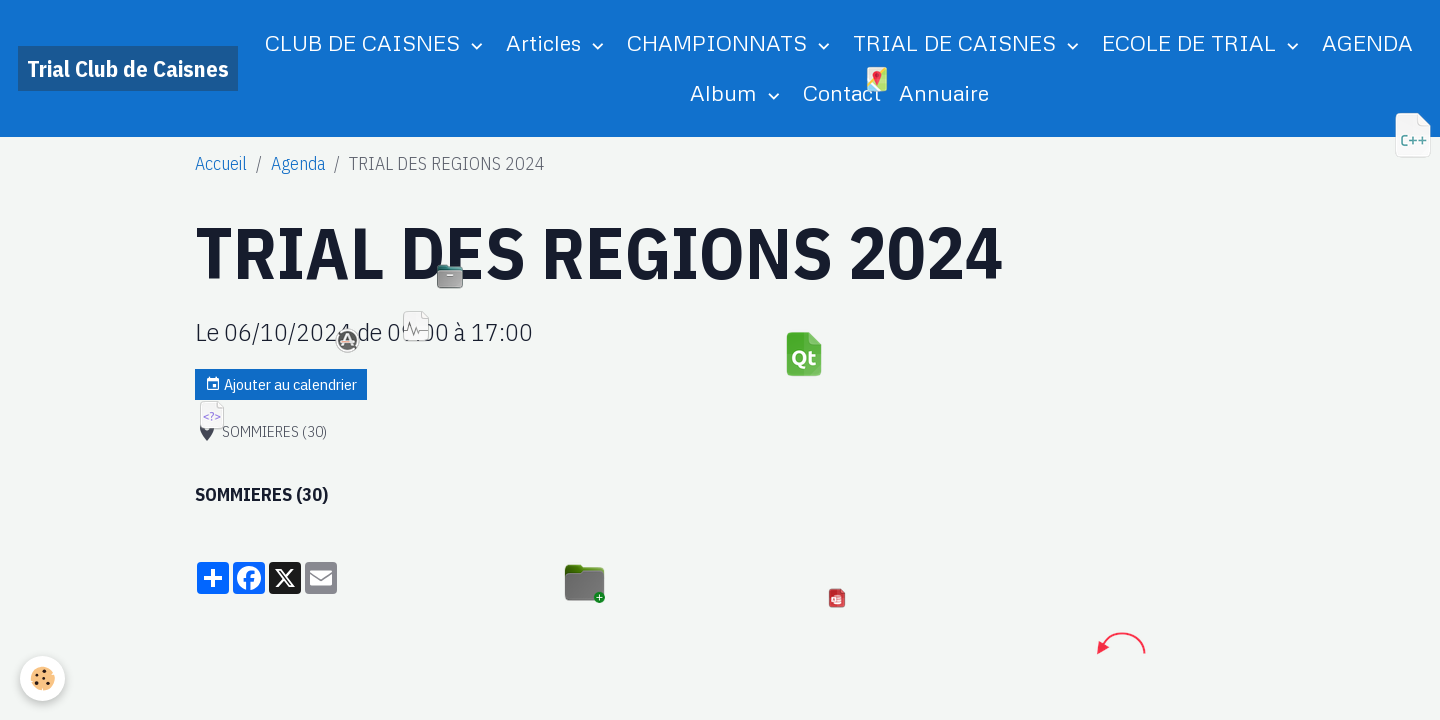 This screenshot has width=1440, height=720. Describe the element at coordinates (212, 415) in the screenshot. I see `open a php source code file` at that location.